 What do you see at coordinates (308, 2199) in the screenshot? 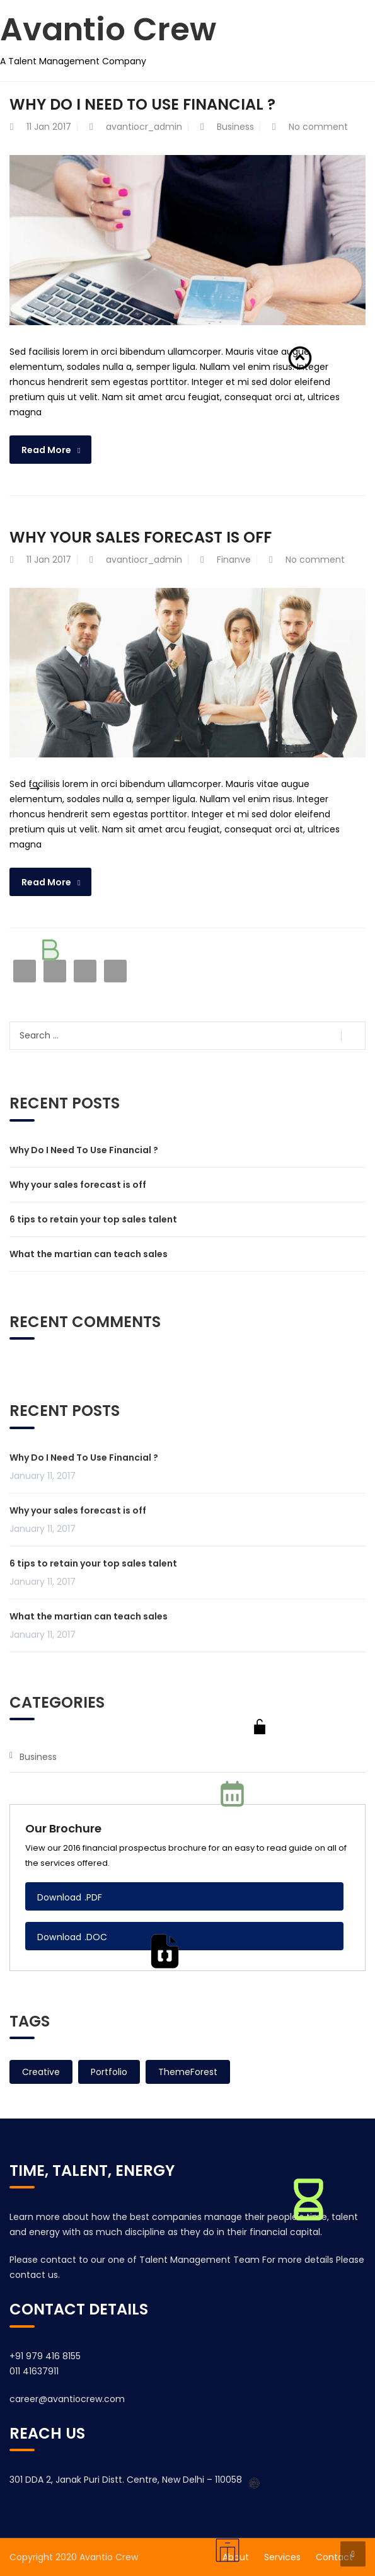
I see `indicates time is running low` at bounding box center [308, 2199].